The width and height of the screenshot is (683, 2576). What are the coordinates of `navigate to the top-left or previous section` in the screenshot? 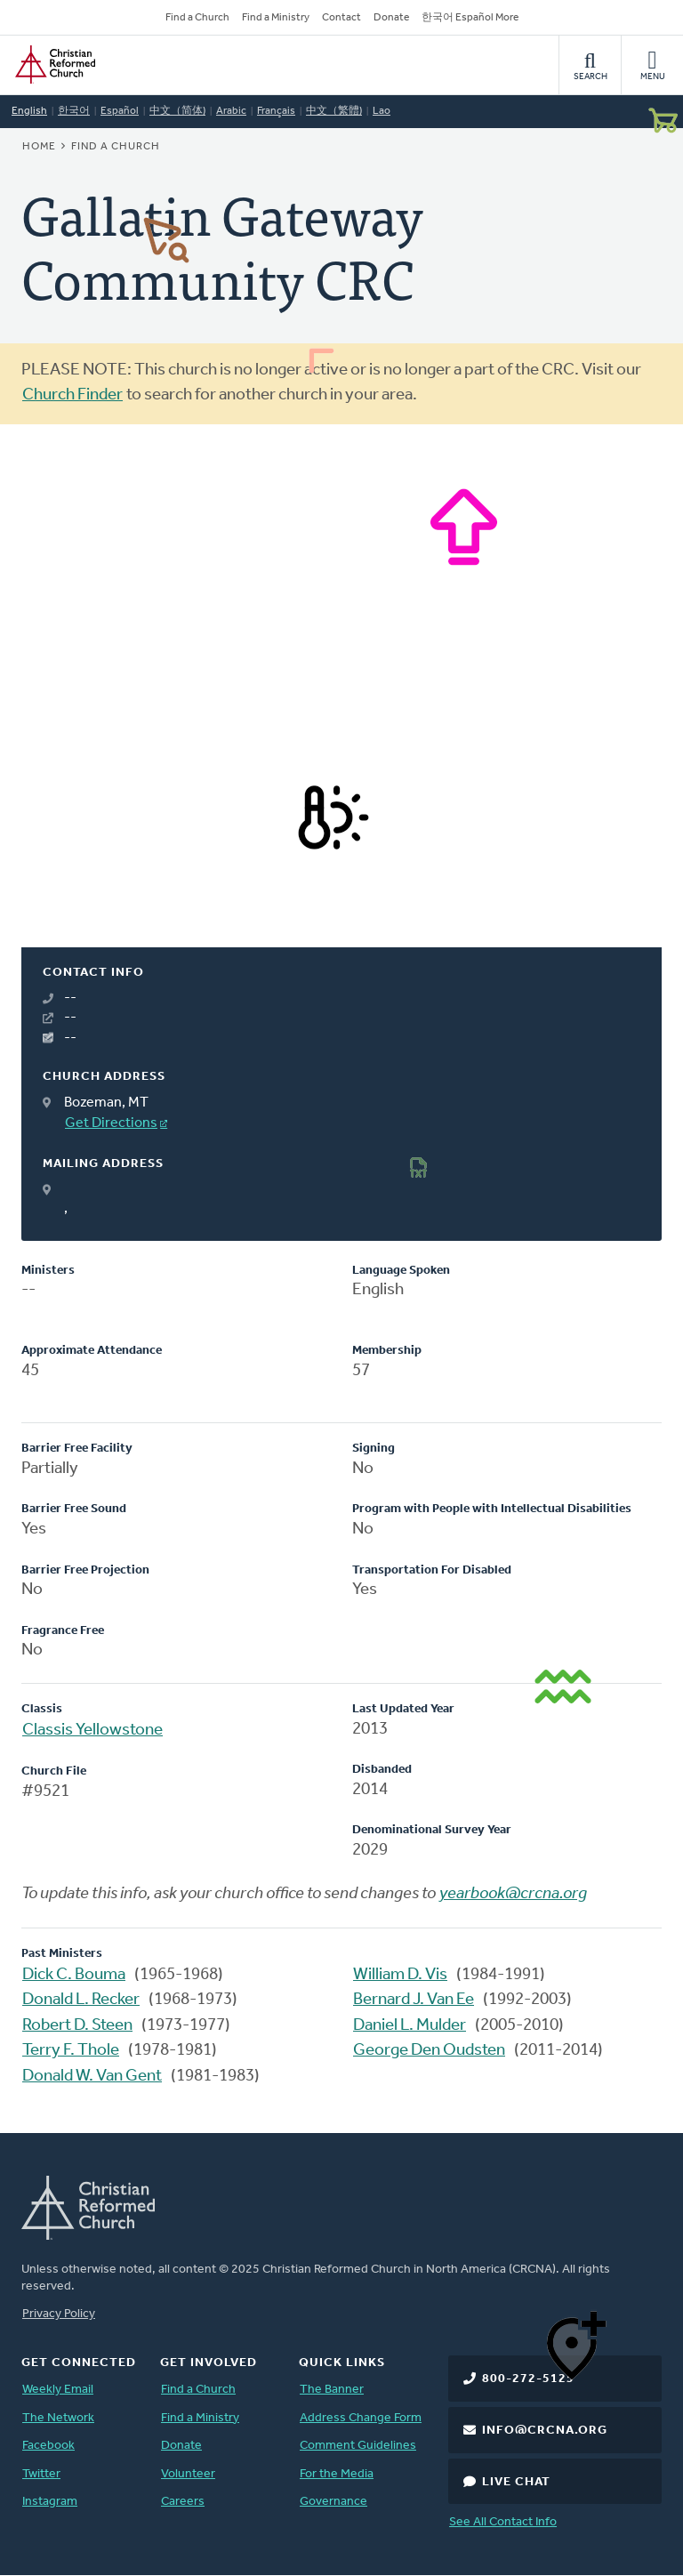 It's located at (321, 360).